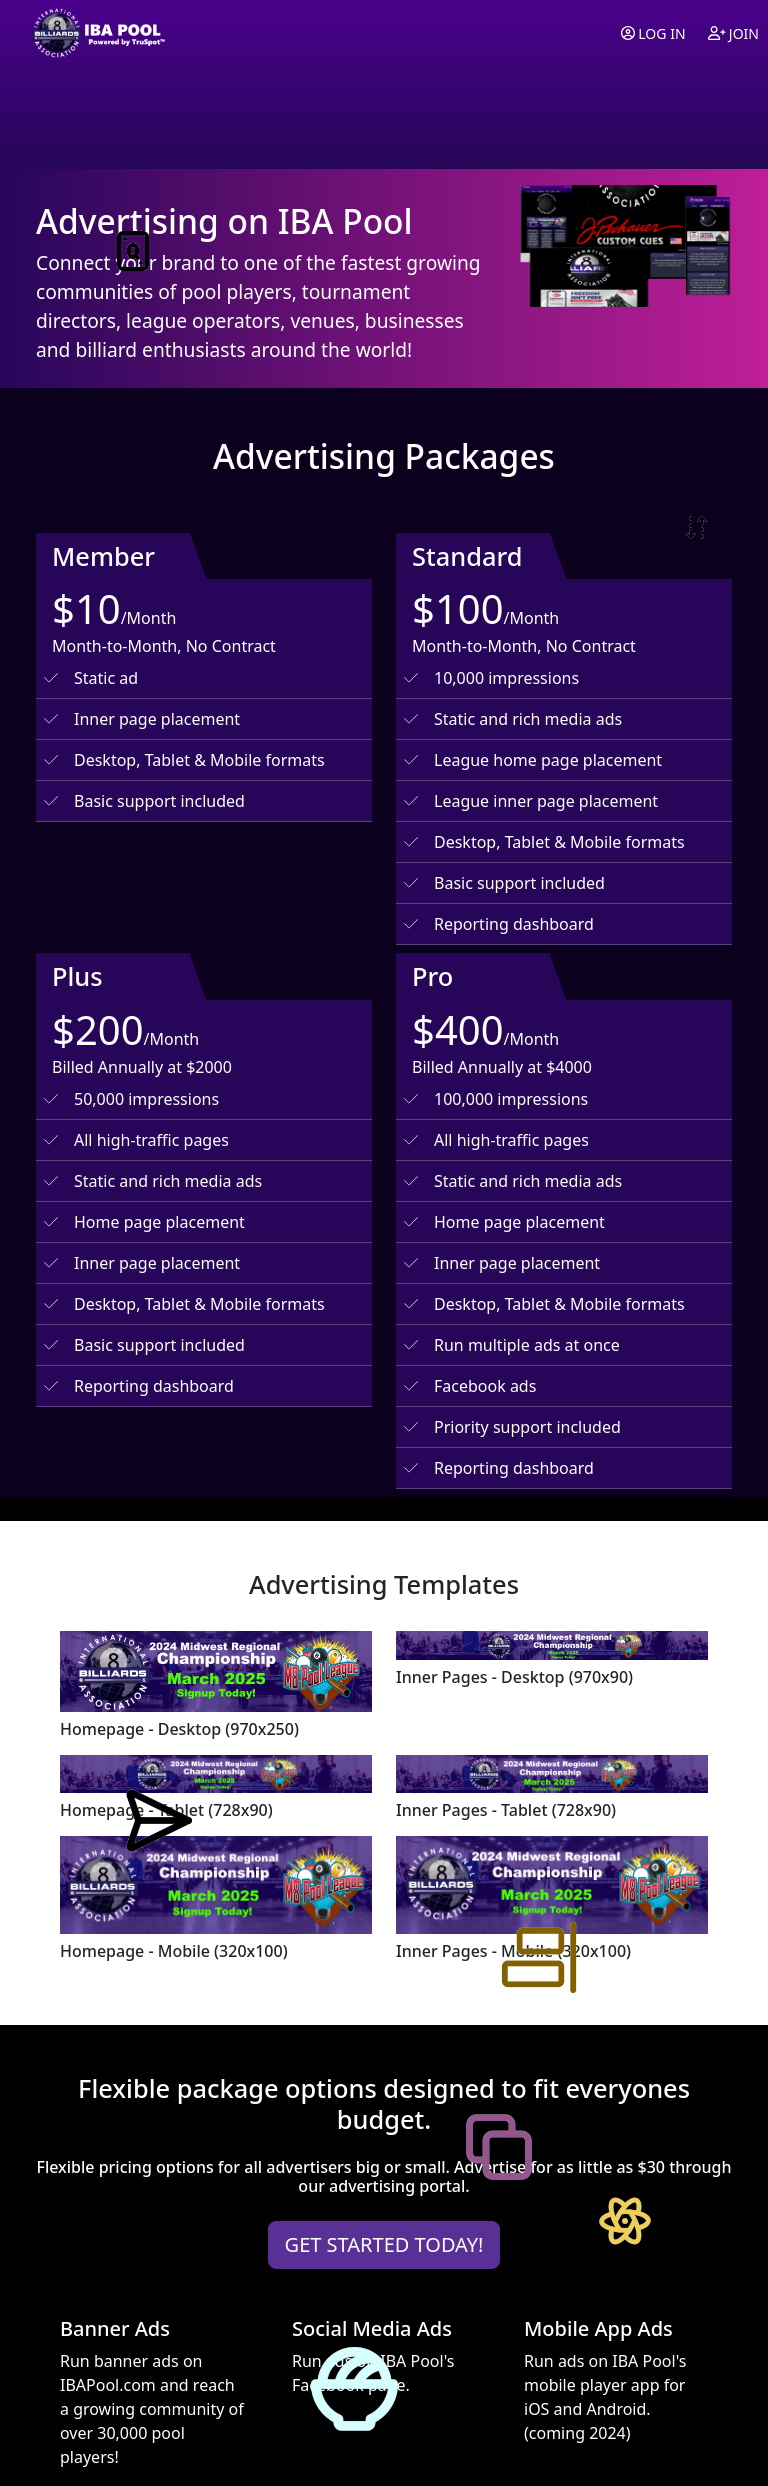 The height and width of the screenshot is (2486, 768). What do you see at coordinates (540, 1957) in the screenshot?
I see `align text or content to the right` at bounding box center [540, 1957].